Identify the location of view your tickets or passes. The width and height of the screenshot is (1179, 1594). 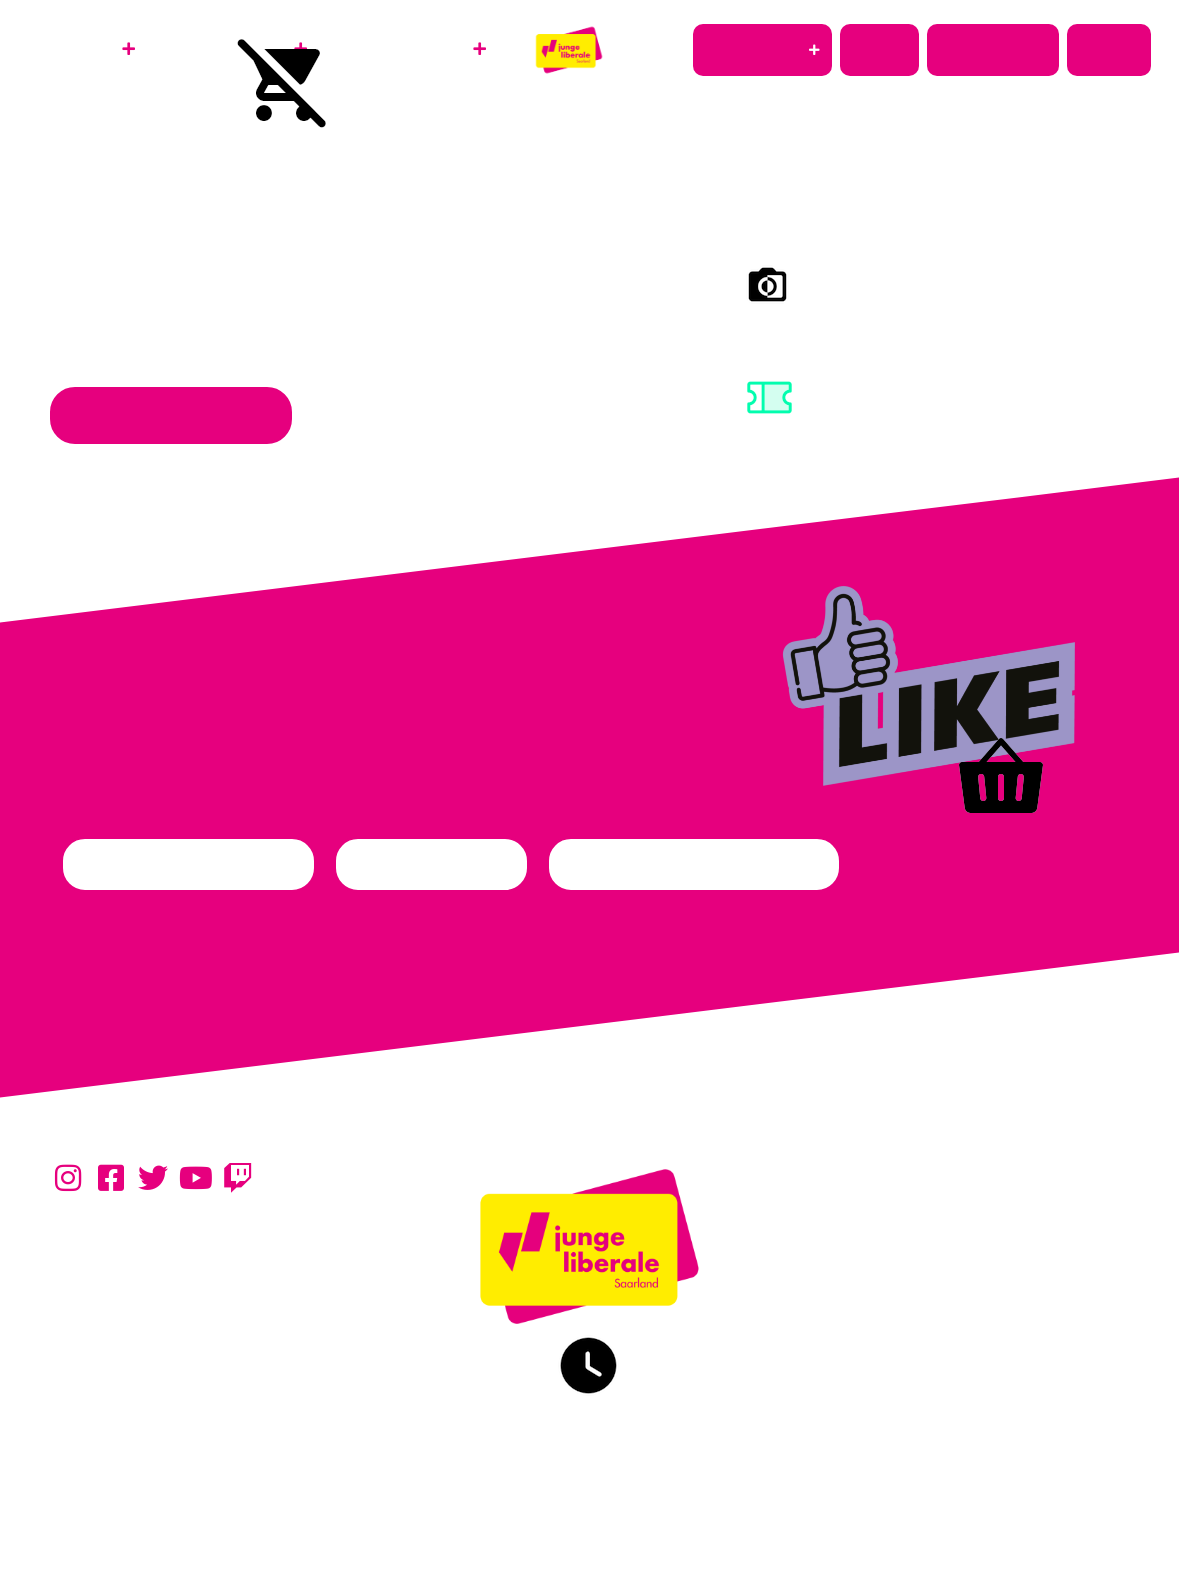
(769, 397).